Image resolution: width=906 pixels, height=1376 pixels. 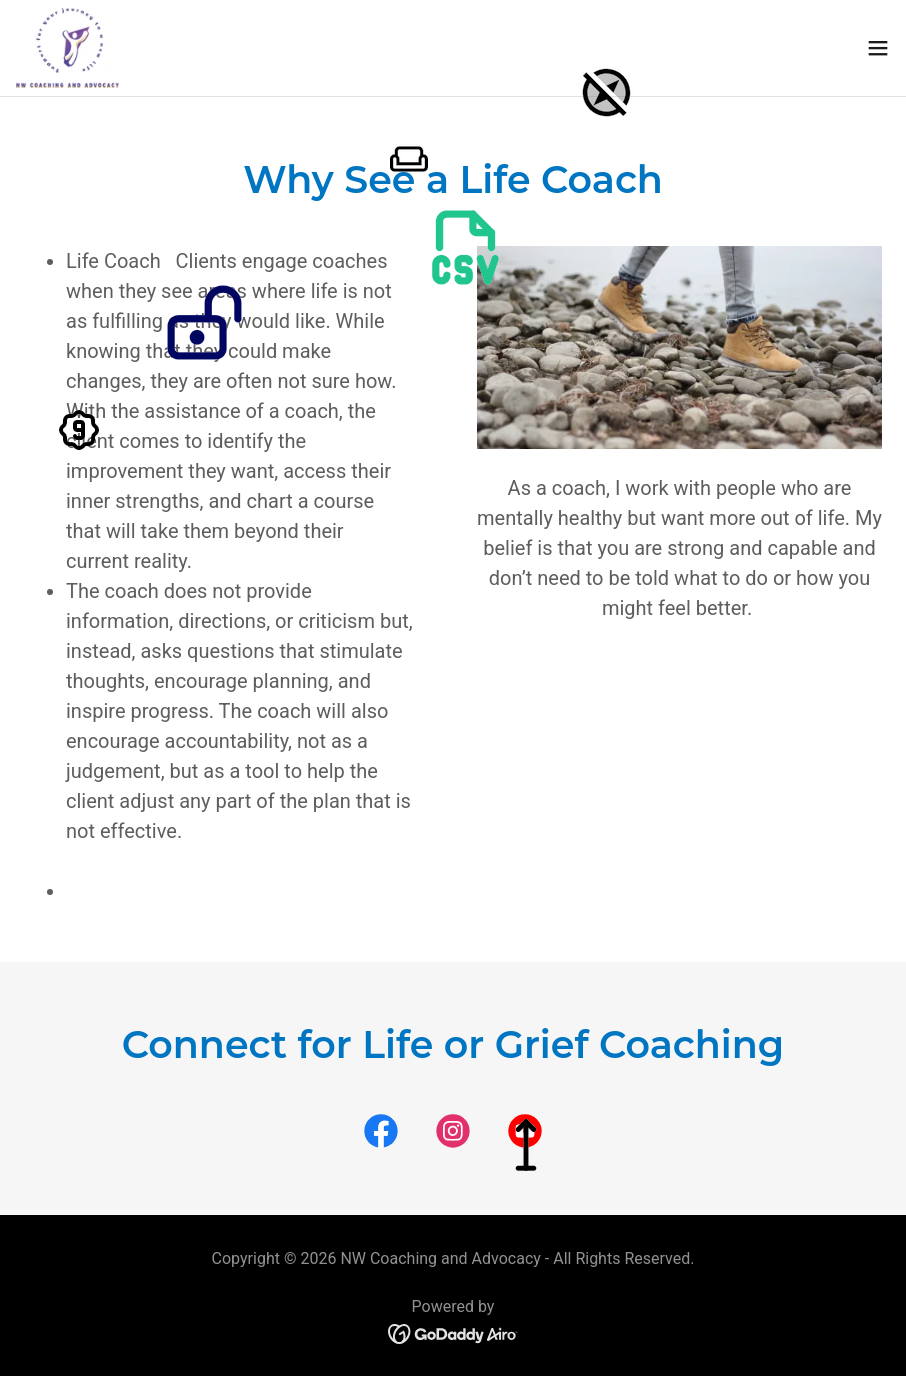 What do you see at coordinates (409, 159) in the screenshot?
I see `access weekend or leisure content` at bounding box center [409, 159].